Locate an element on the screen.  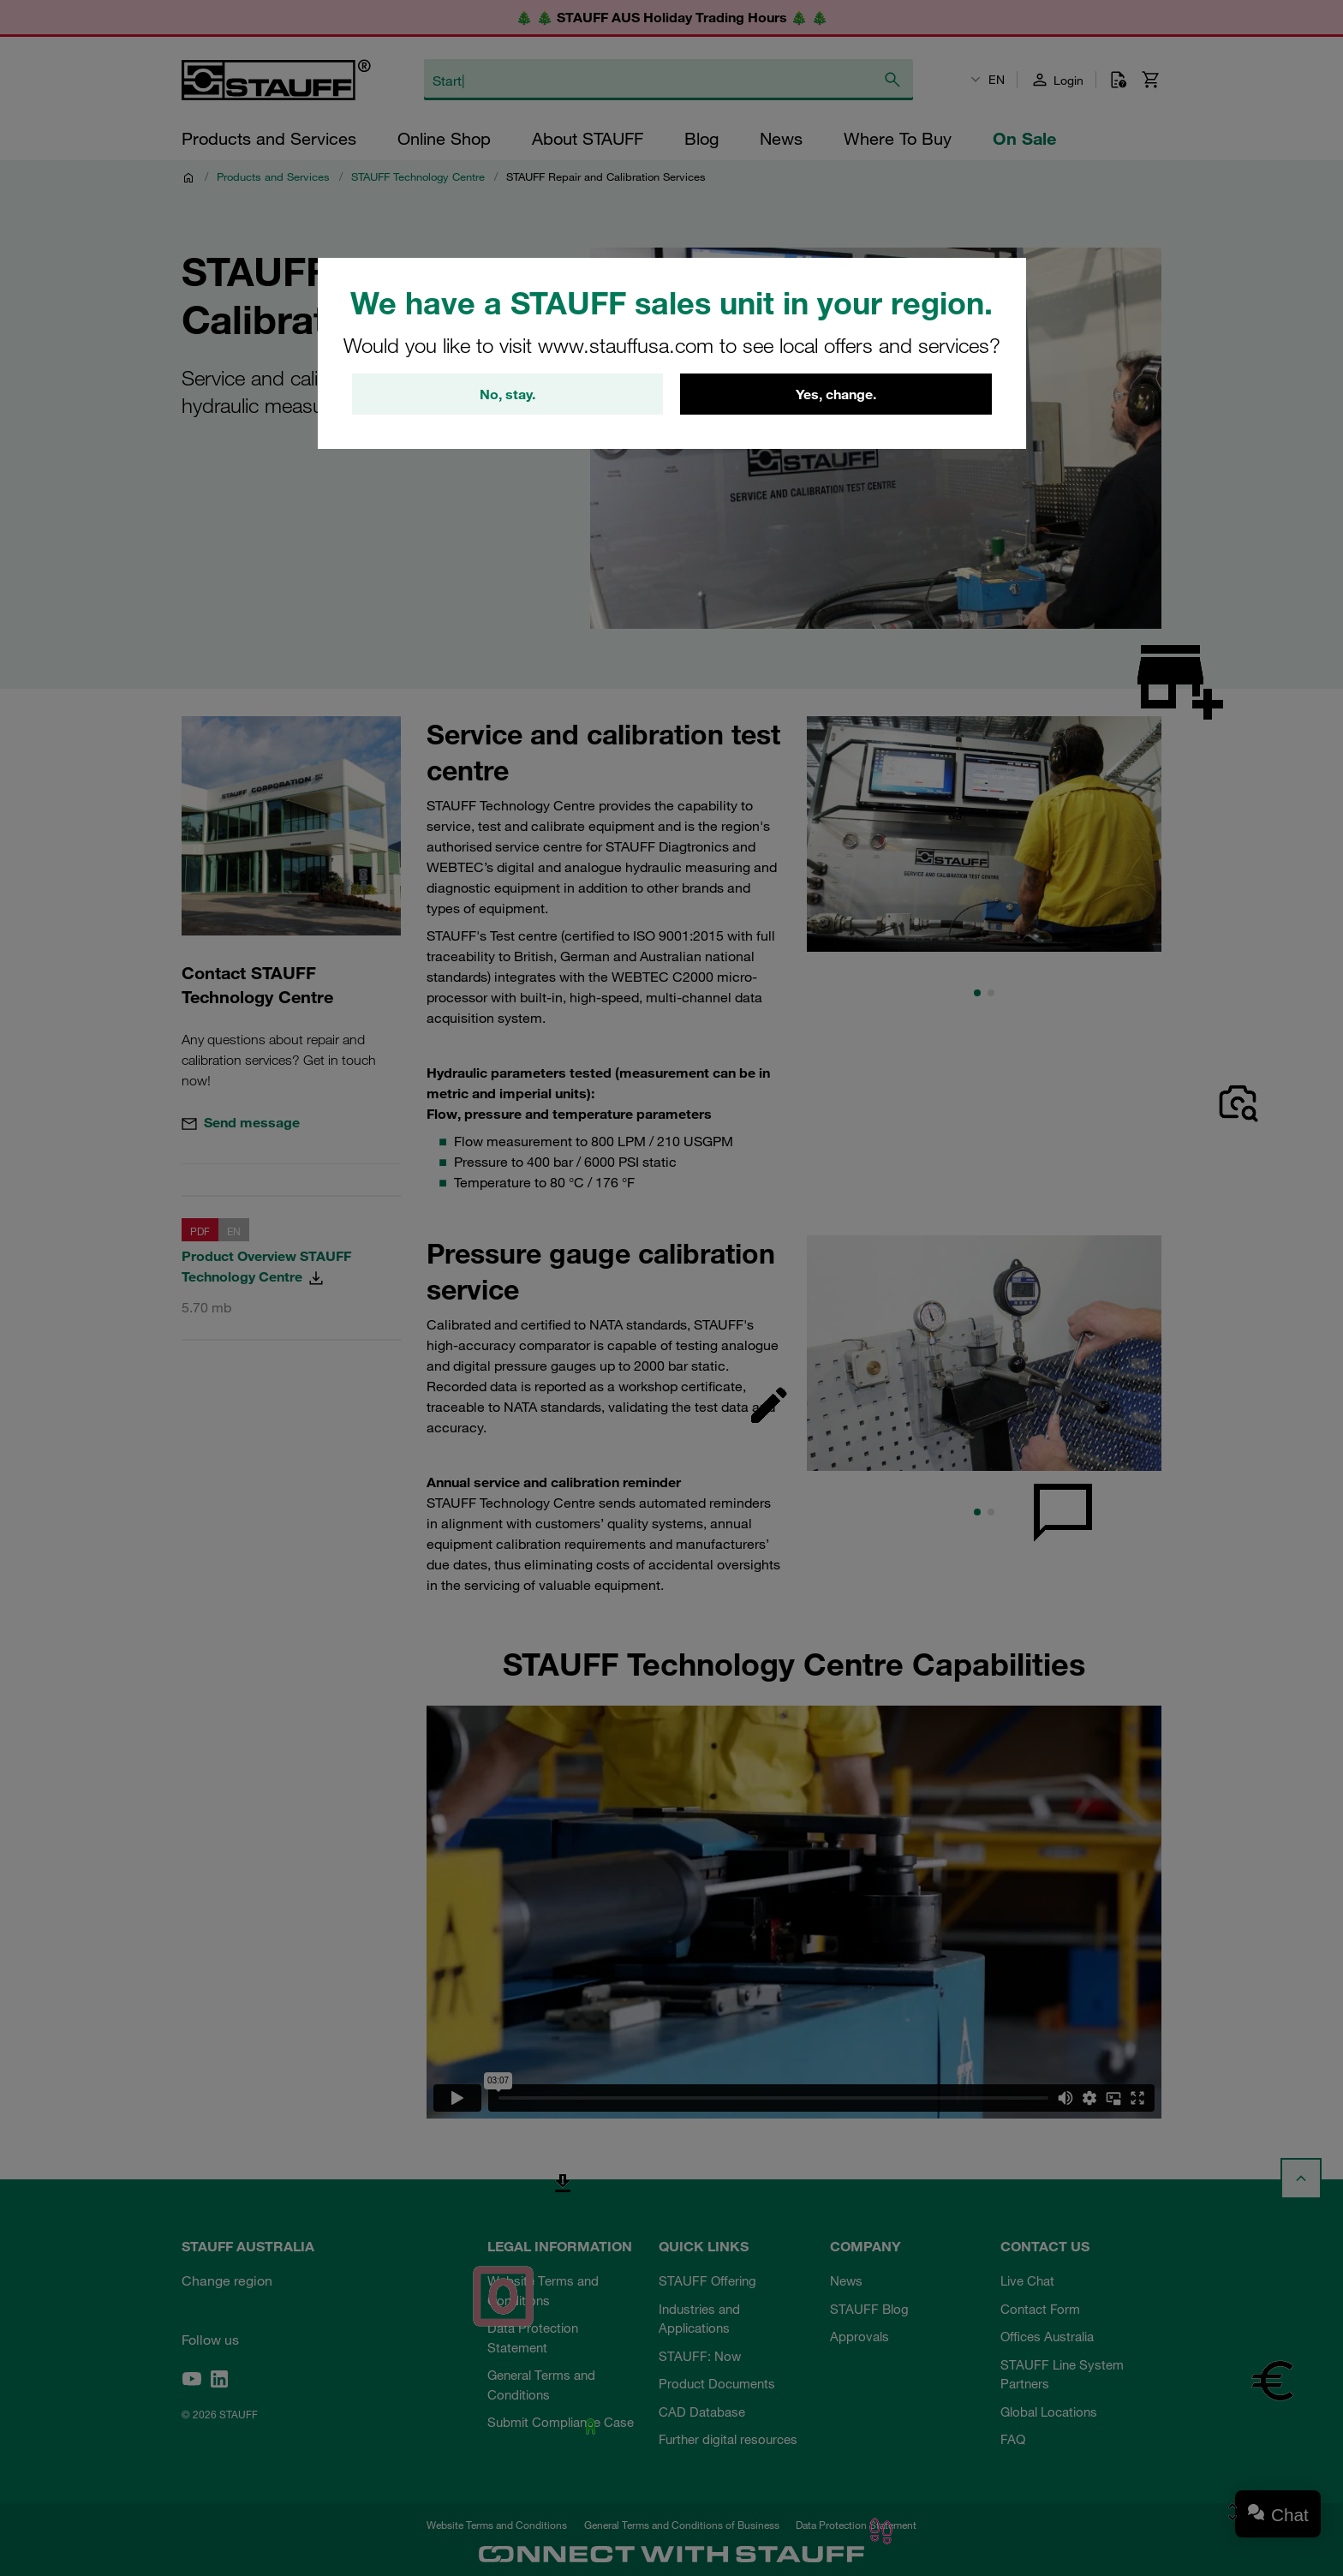
indicates zero items or count is located at coordinates (503, 2296).